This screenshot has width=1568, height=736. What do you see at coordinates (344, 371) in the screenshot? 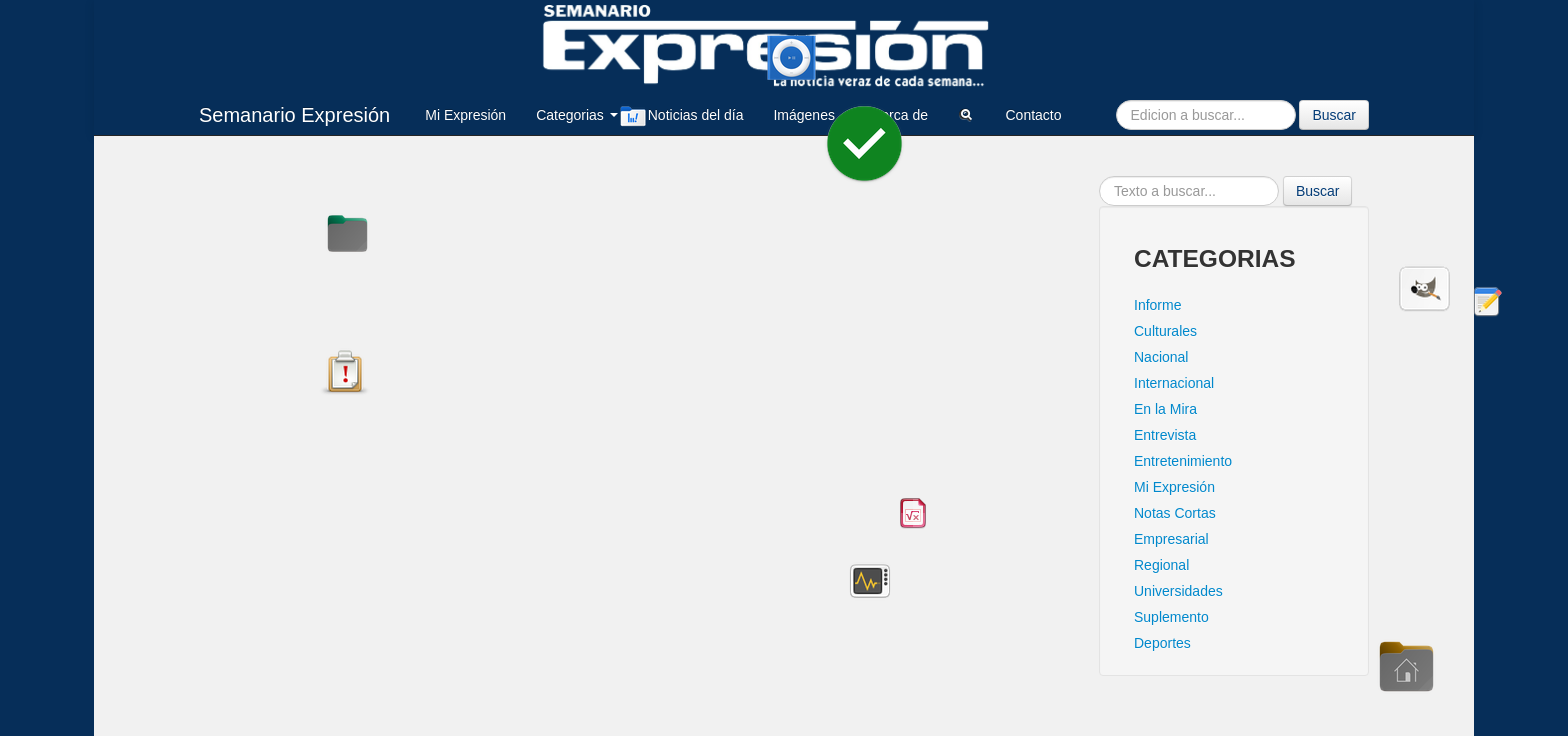
I see `indicates a task is due or overdue` at bounding box center [344, 371].